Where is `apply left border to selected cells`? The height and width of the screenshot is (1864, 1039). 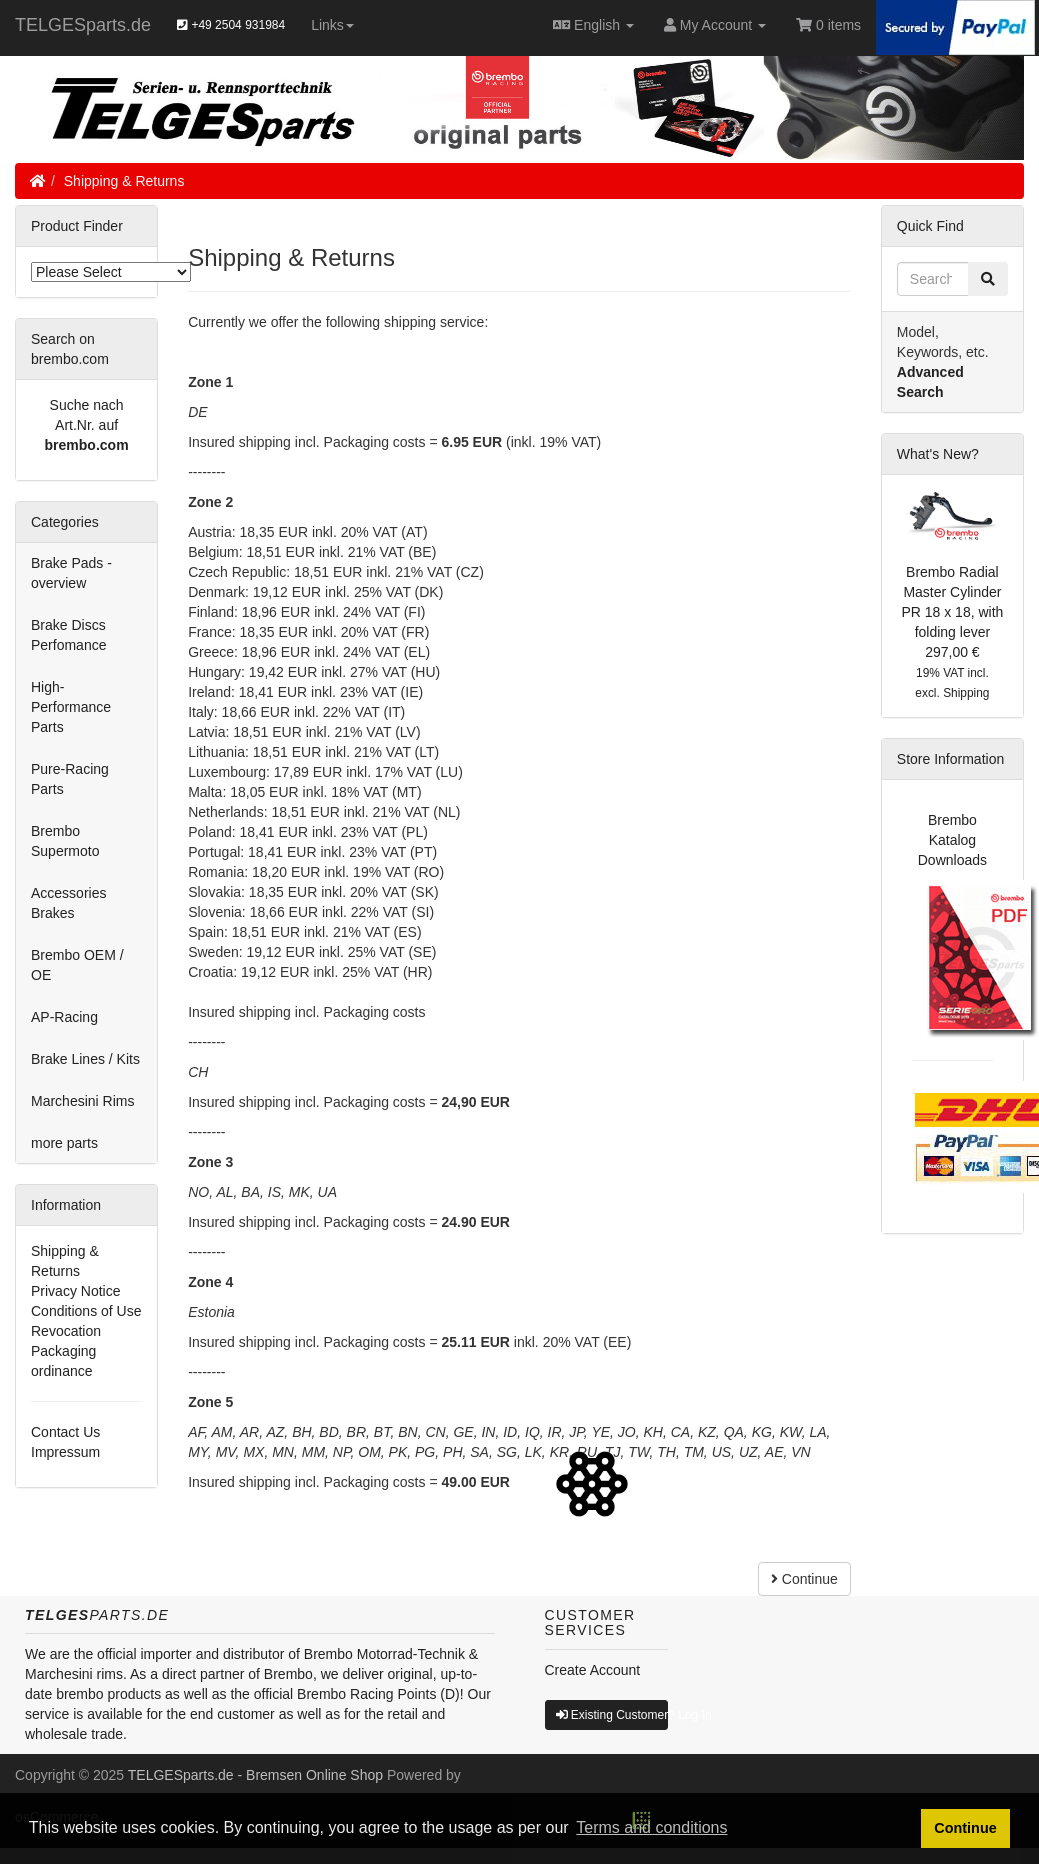
apply left border to selected cells is located at coordinates (641, 1820).